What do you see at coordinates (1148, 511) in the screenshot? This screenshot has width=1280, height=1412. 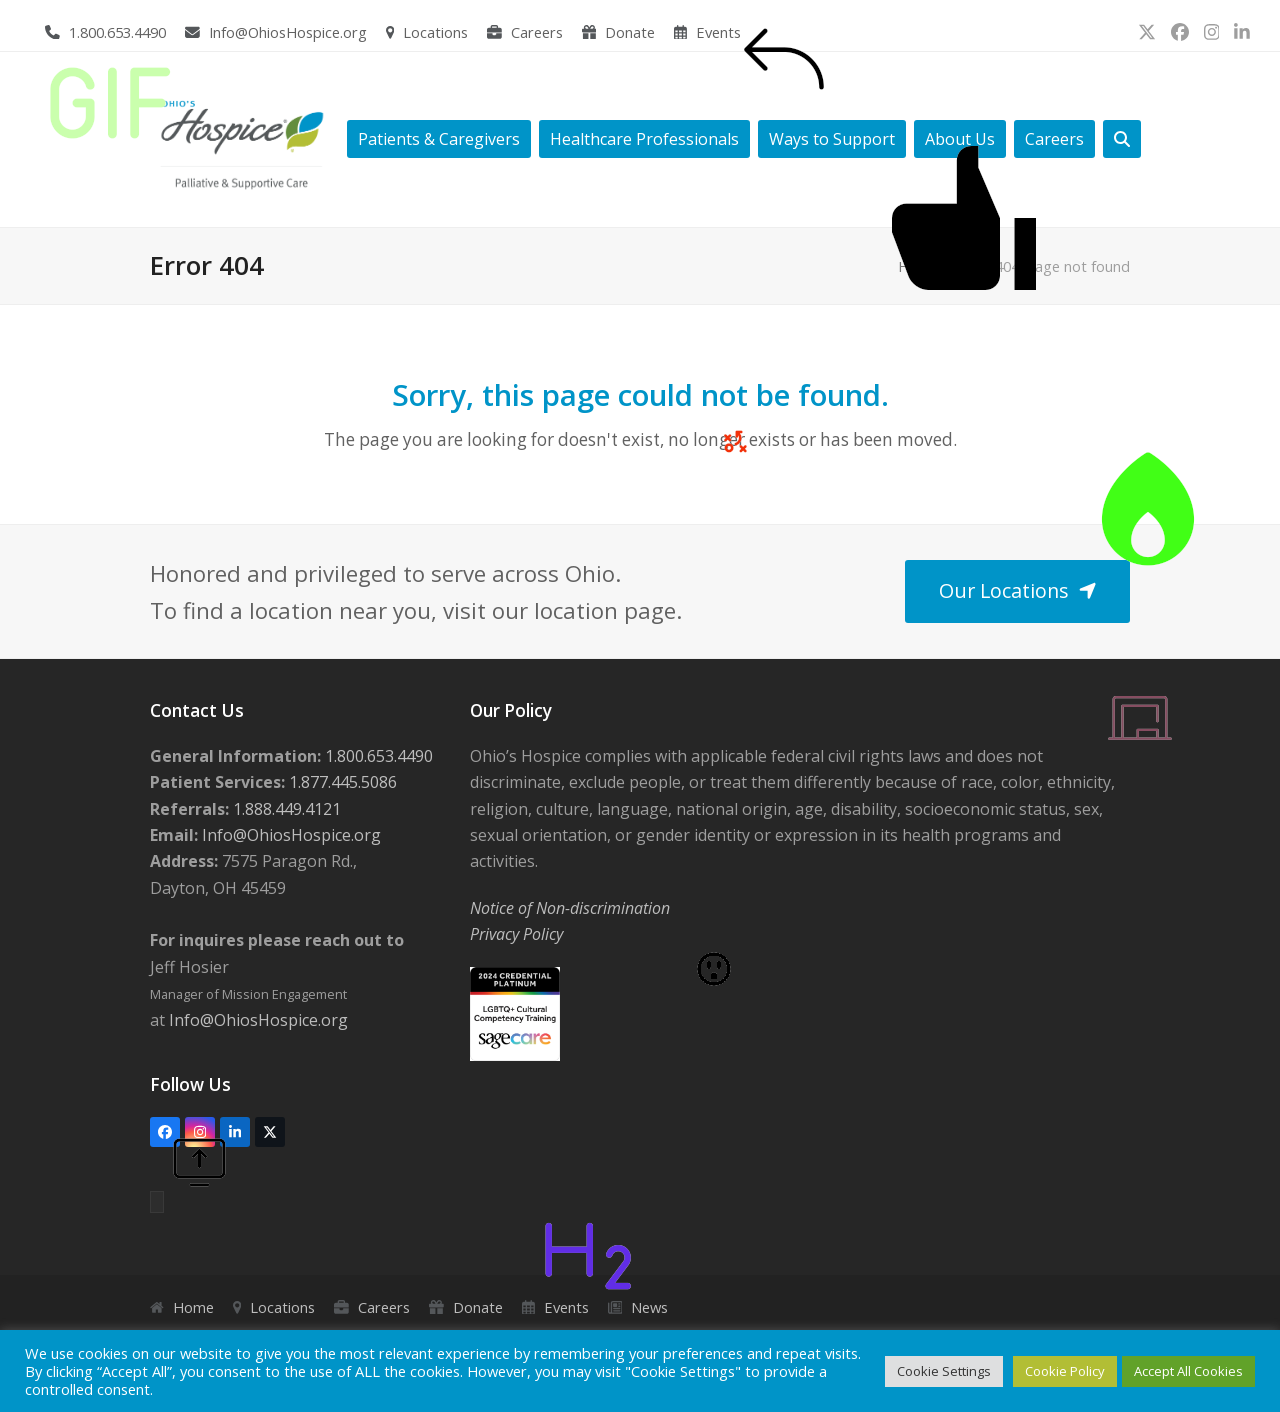 I see `indicates trending or hot content` at bounding box center [1148, 511].